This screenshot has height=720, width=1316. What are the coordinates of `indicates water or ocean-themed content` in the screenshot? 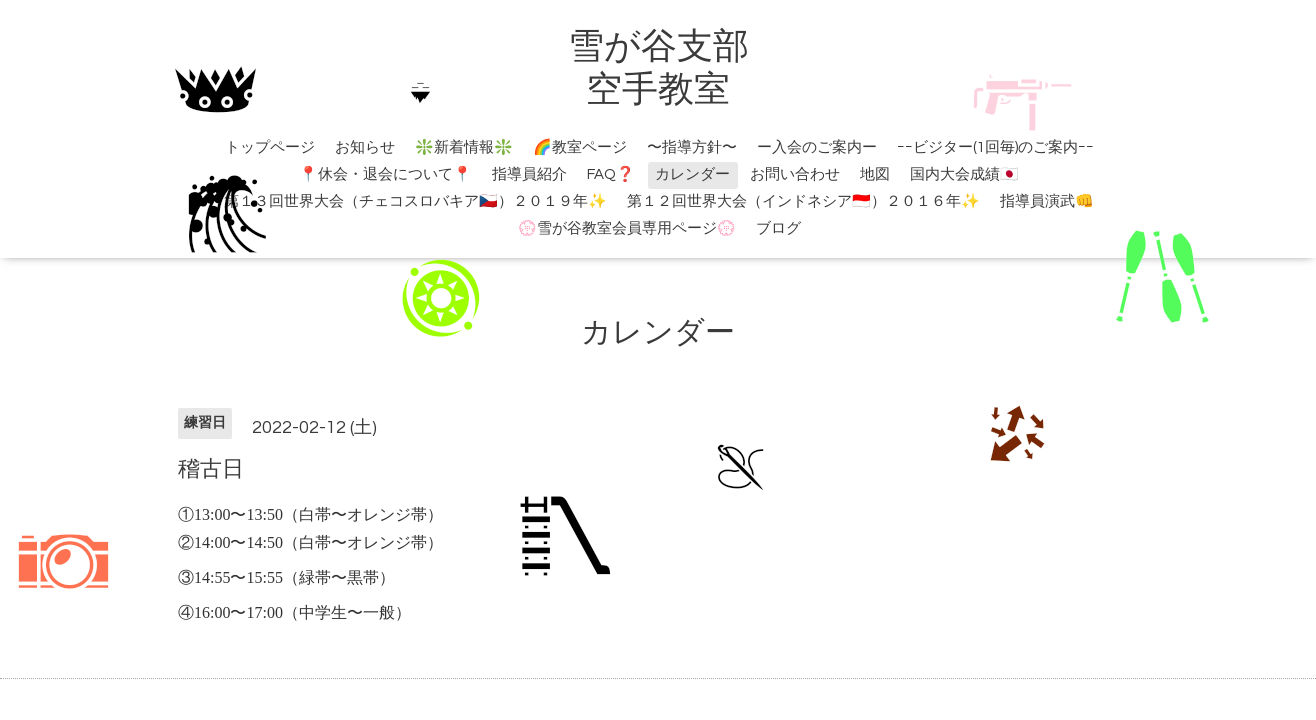 It's located at (227, 213).